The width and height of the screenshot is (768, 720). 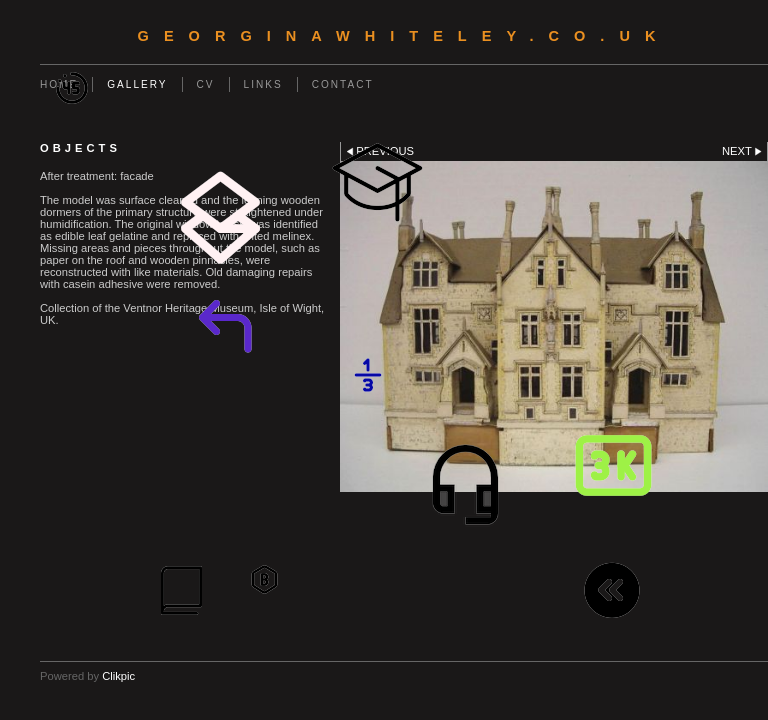 I want to click on open superhuman email app, so click(x=220, y=215).